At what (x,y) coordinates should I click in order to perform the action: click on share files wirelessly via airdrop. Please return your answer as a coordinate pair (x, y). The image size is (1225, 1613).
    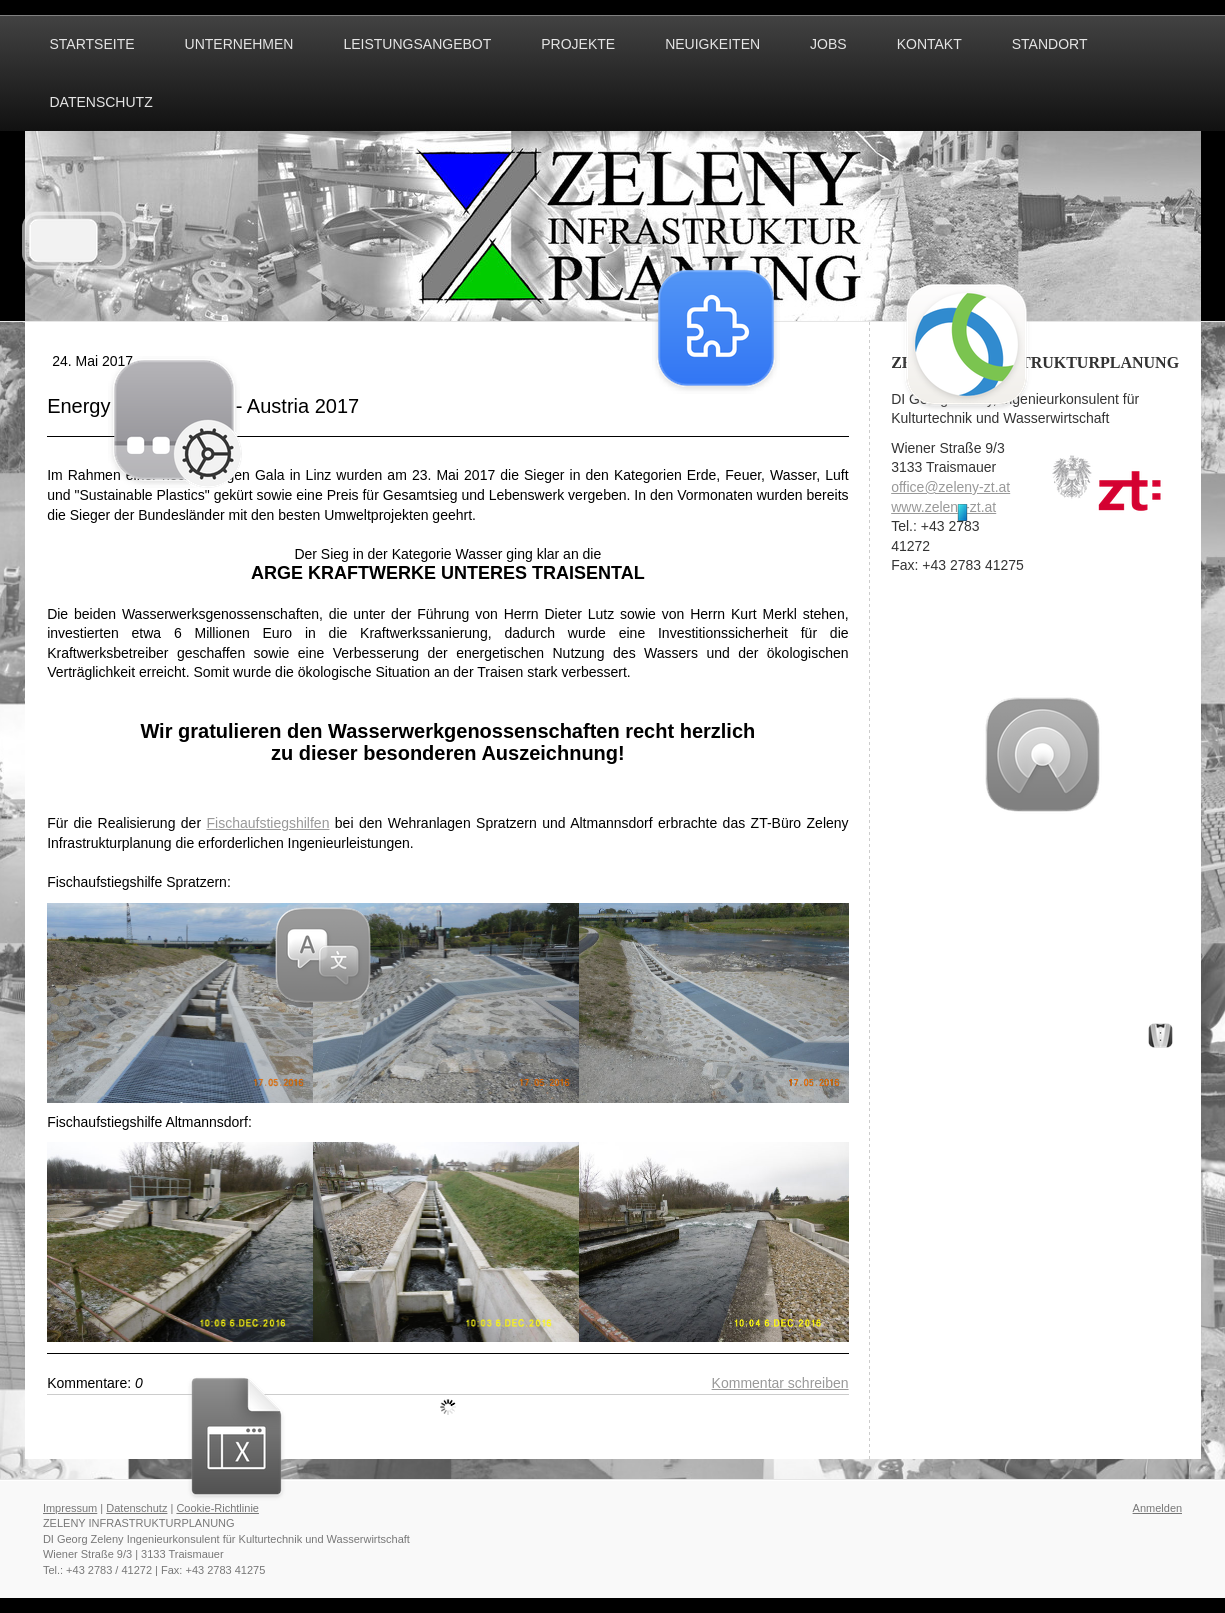
    Looking at the image, I should click on (1042, 754).